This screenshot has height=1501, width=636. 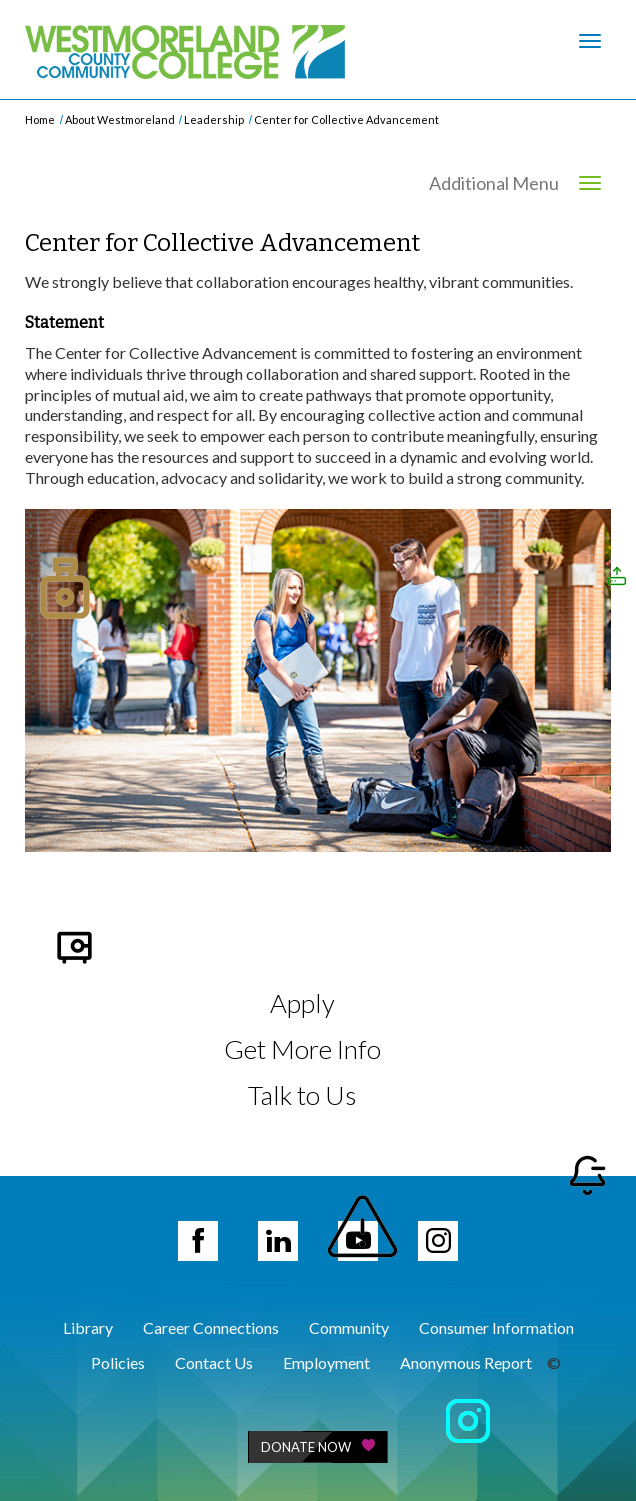 I want to click on upload files to local storage or drive, so click(x=617, y=576).